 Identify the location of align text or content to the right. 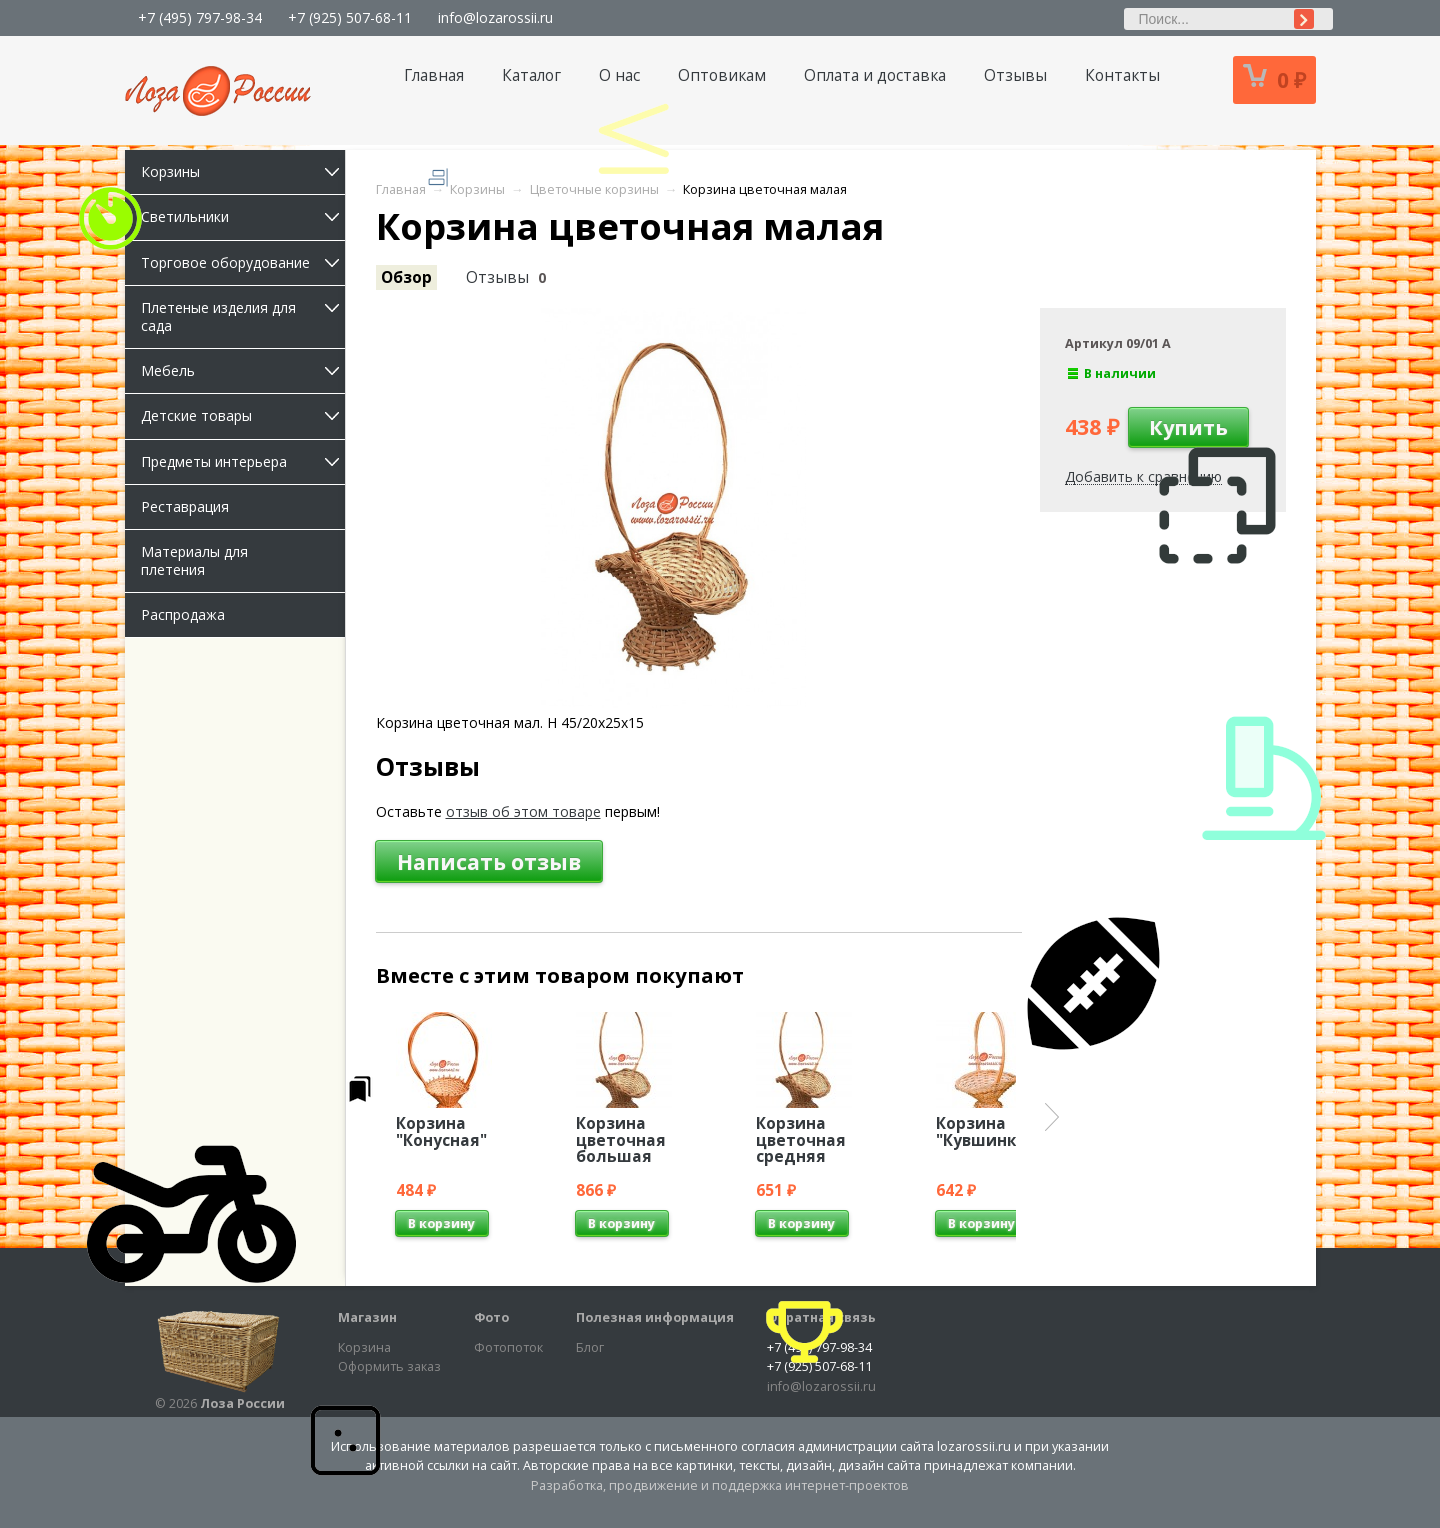
(438, 177).